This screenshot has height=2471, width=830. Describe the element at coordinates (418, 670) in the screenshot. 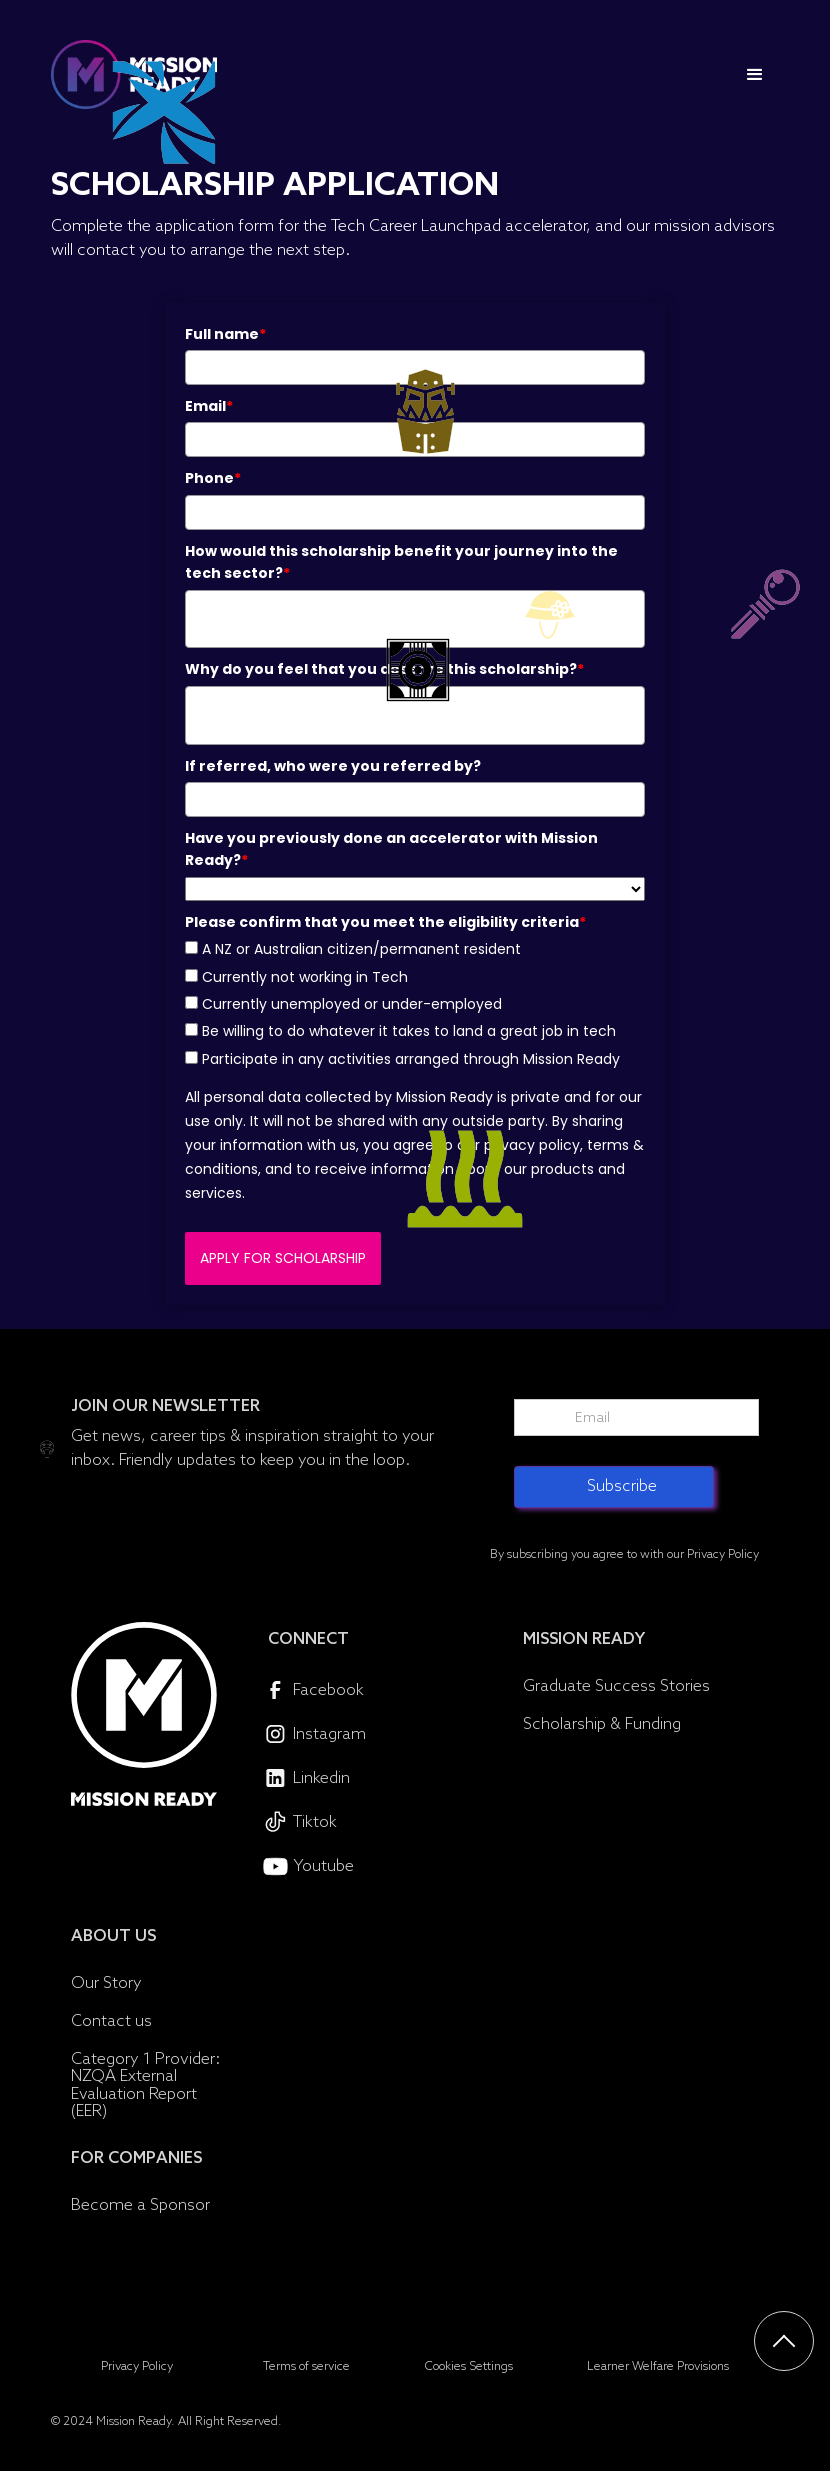

I see `decorative tile or pattern element` at that location.